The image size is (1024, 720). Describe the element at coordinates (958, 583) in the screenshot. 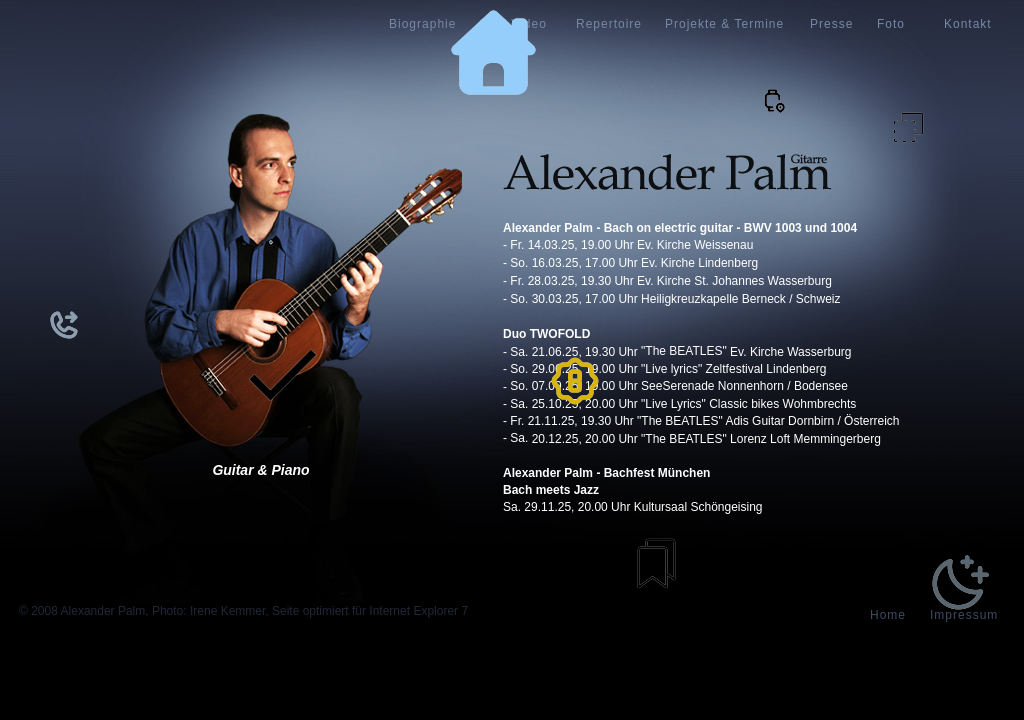

I see `enable dark mode or night theme` at that location.